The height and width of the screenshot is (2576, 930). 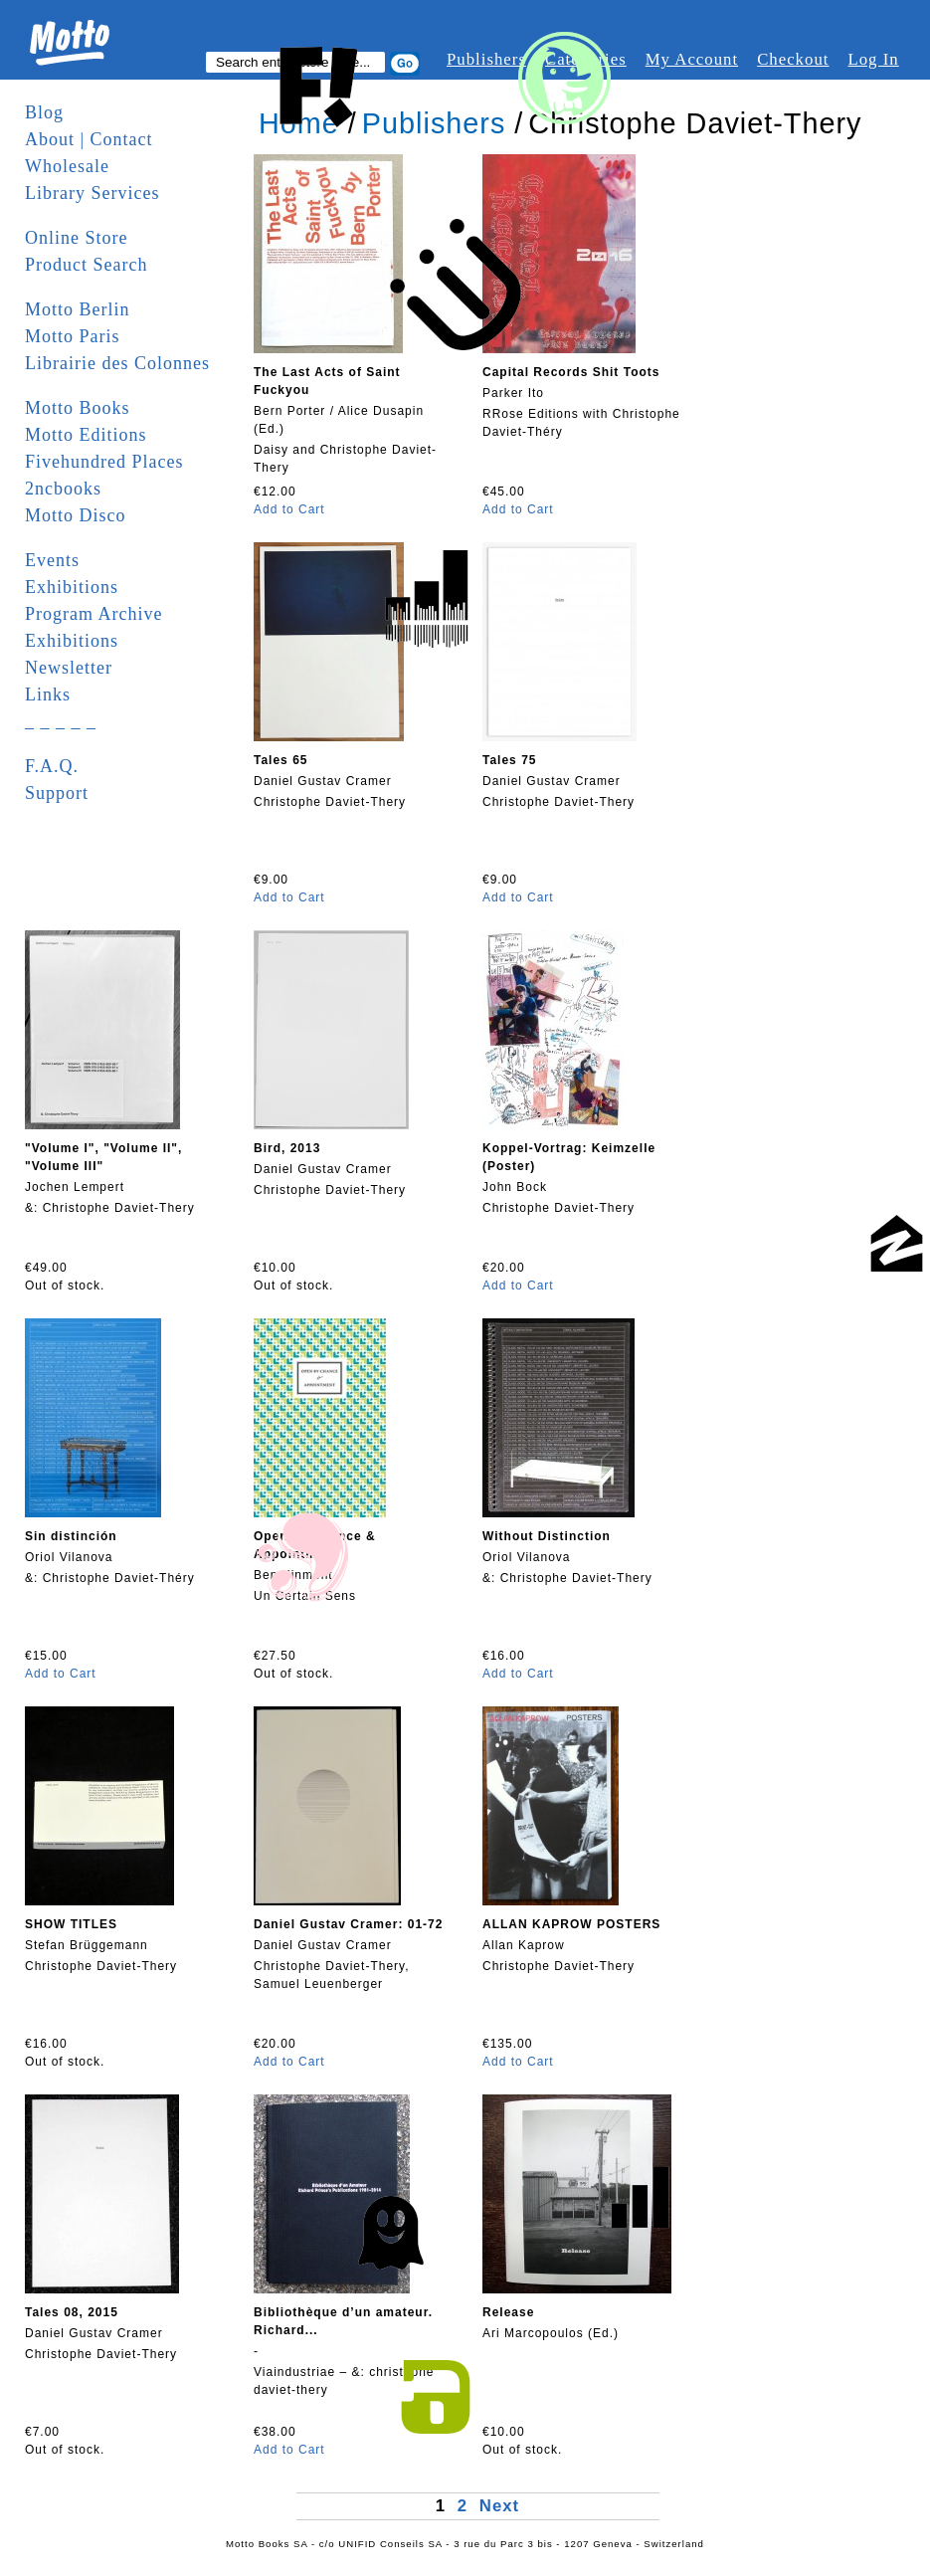 What do you see at coordinates (391, 2233) in the screenshot?
I see `open ghostery privacy browser extension` at bounding box center [391, 2233].